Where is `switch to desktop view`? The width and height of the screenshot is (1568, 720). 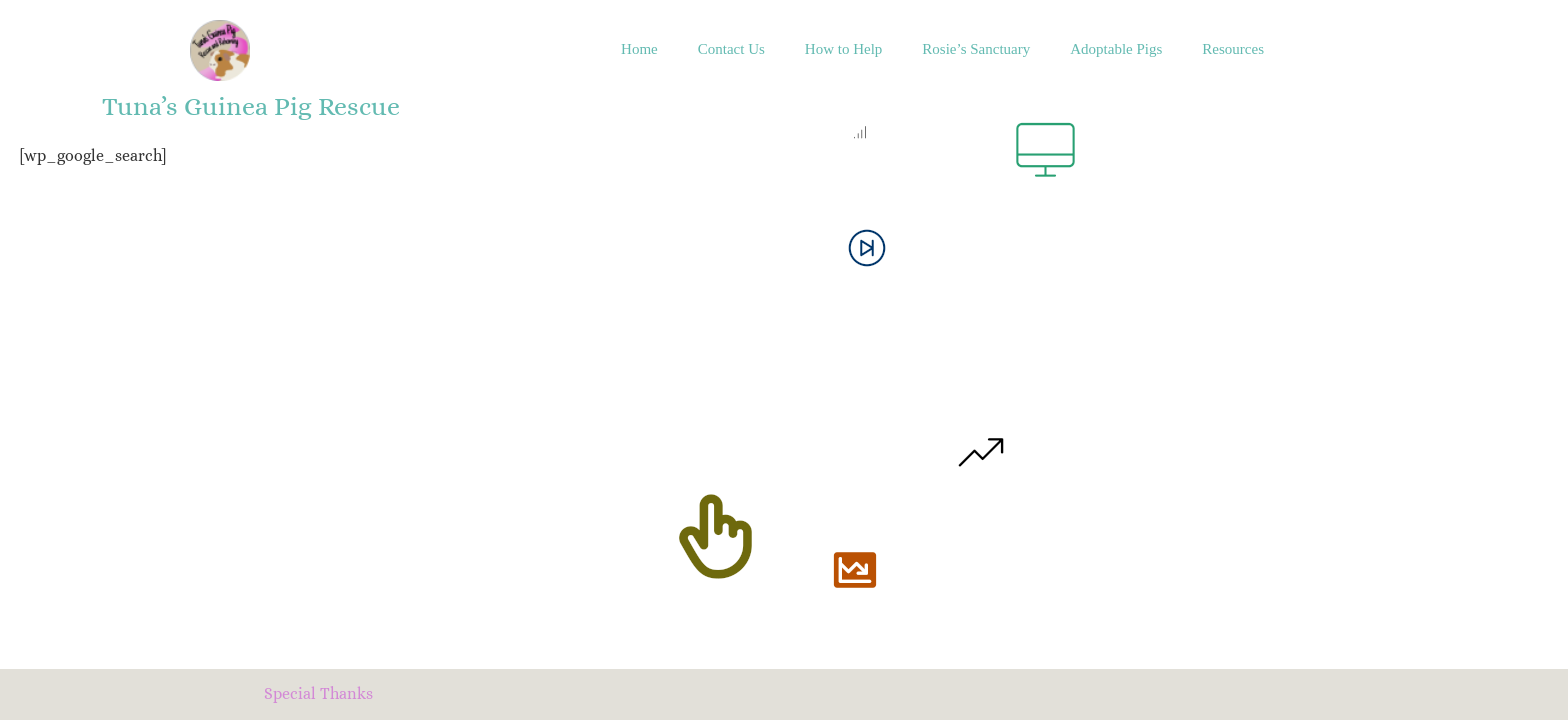 switch to desktop view is located at coordinates (1045, 147).